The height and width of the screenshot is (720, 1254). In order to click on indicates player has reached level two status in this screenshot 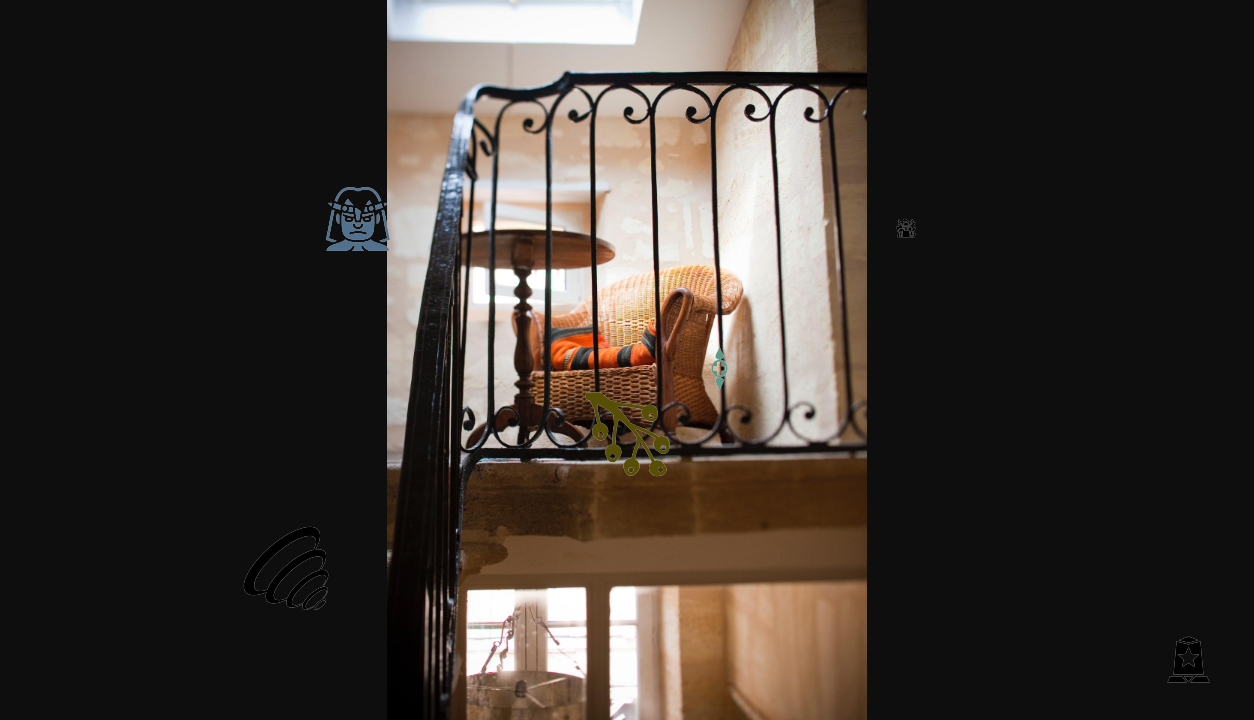, I will do `click(719, 368)`.